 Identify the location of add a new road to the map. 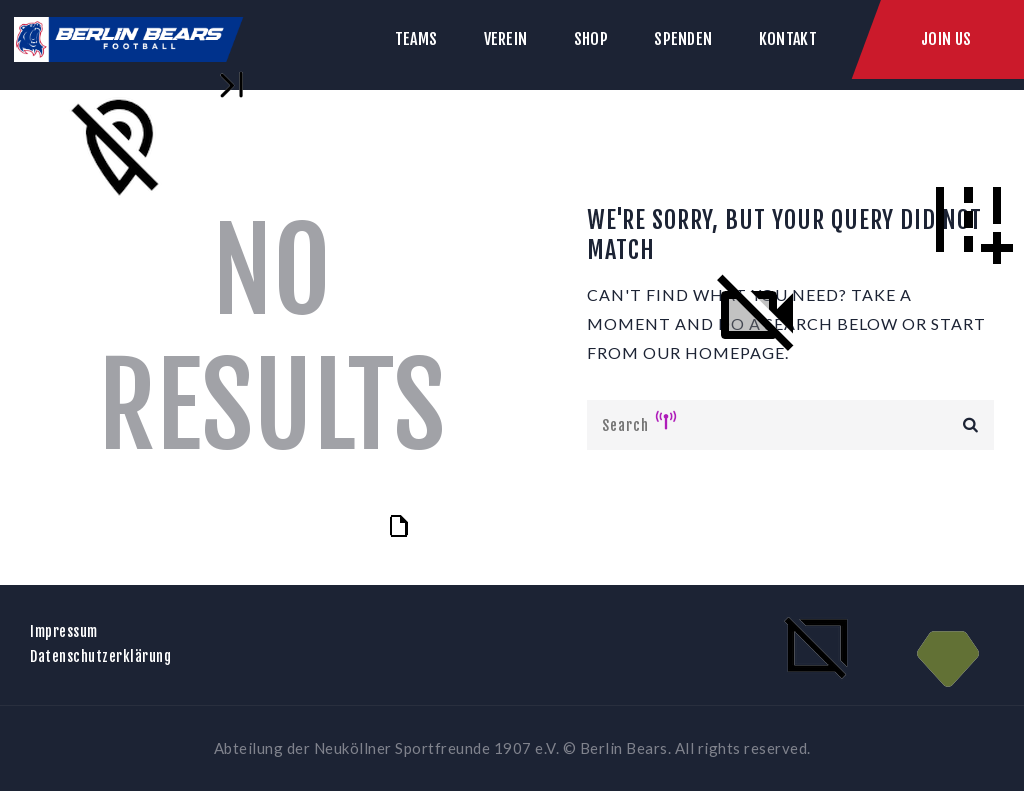
(968, 219).